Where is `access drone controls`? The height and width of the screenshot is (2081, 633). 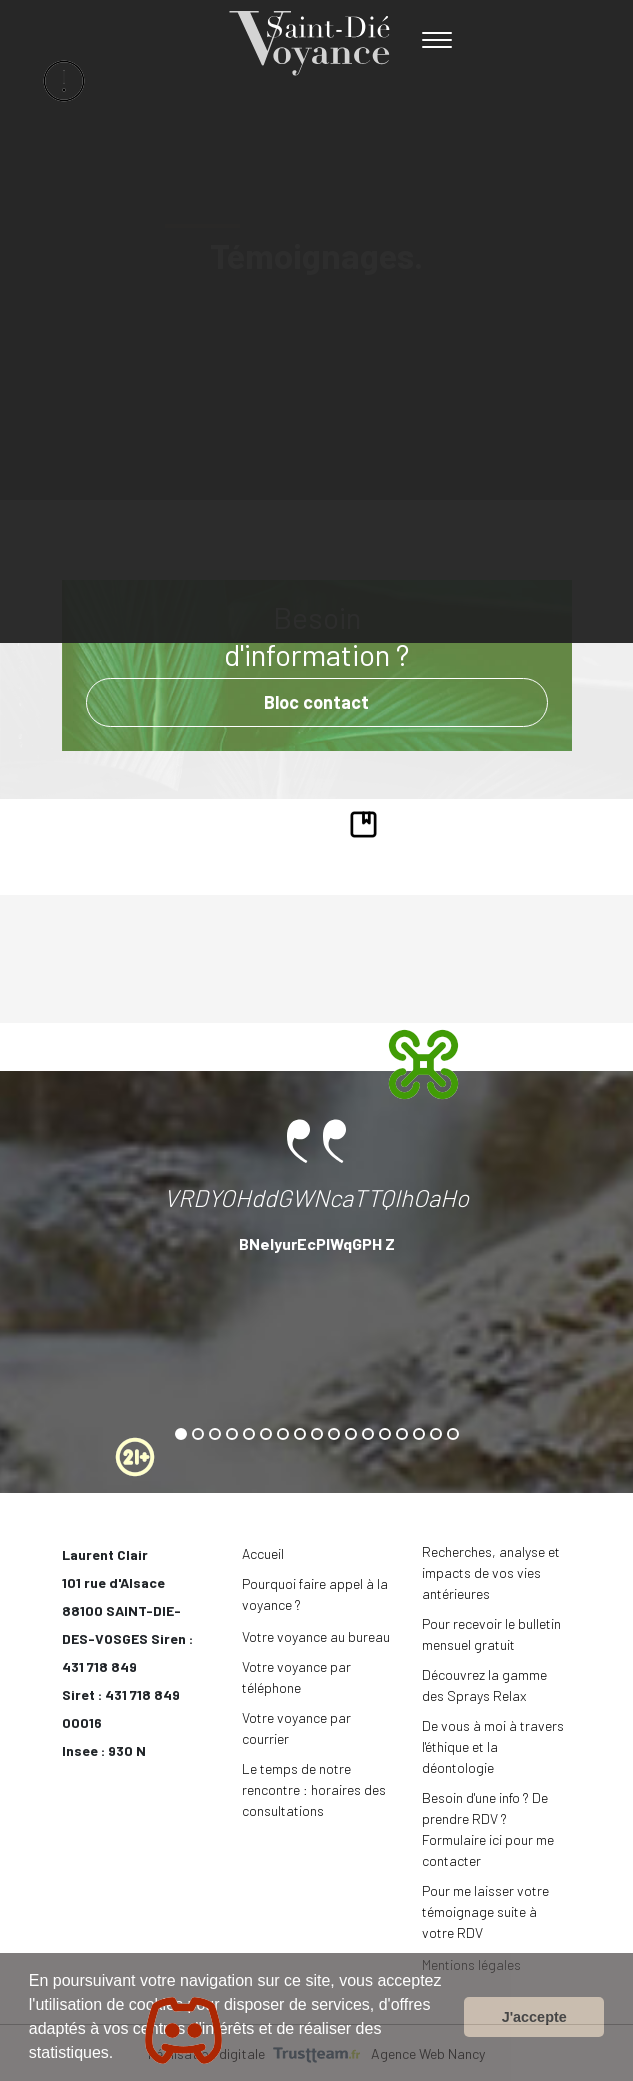
access drone controls is located at coordinates (423, 1064).